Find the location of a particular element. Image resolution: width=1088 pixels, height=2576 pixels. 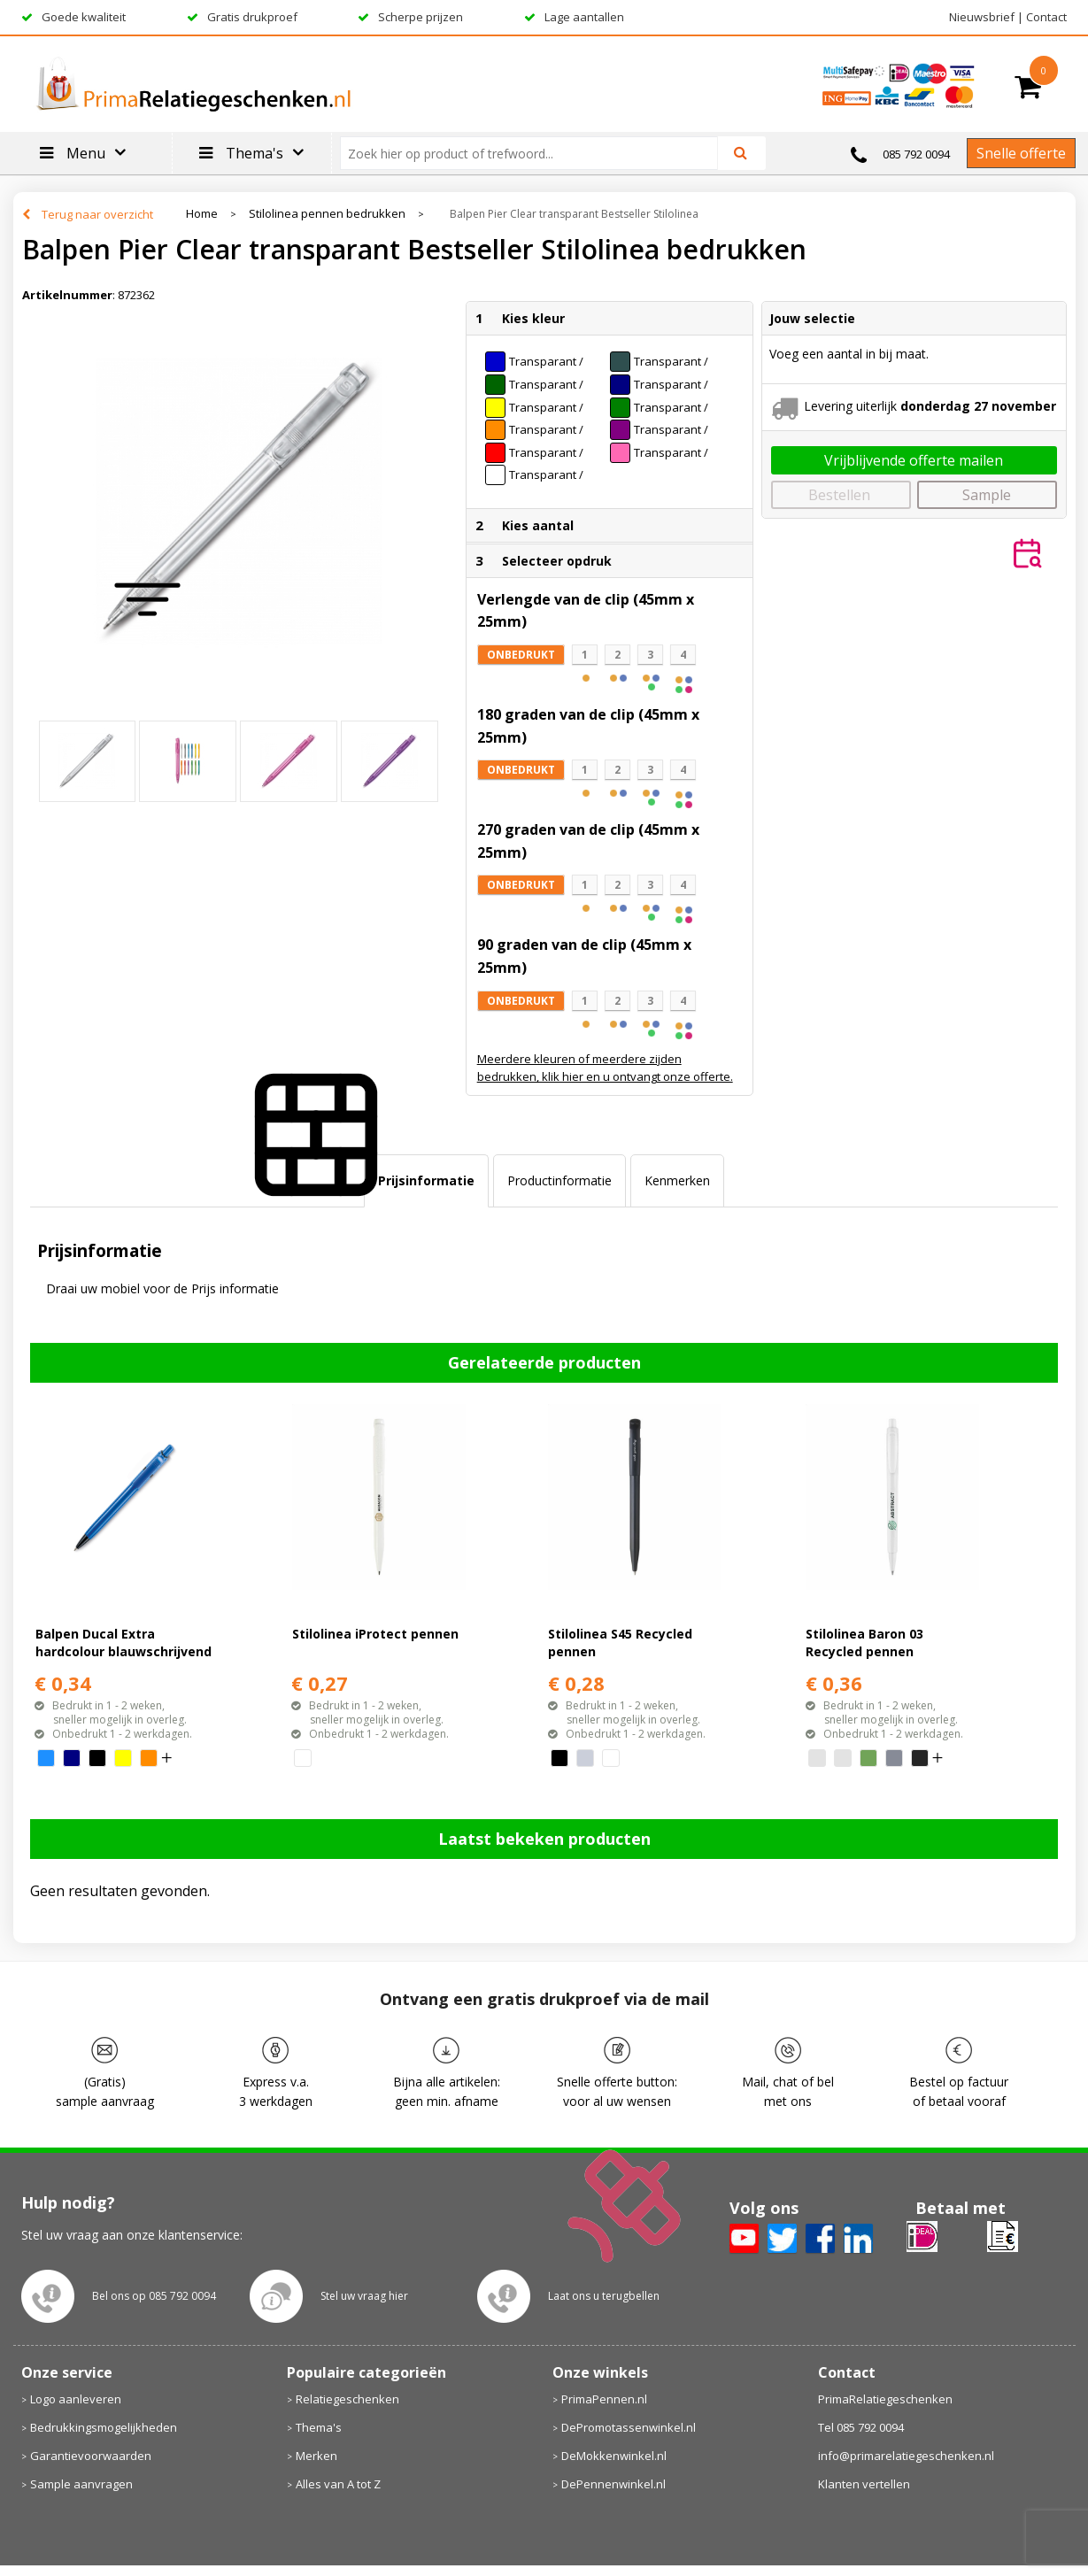

search for events or dates in calendar is located at coordinates (1027, 553).